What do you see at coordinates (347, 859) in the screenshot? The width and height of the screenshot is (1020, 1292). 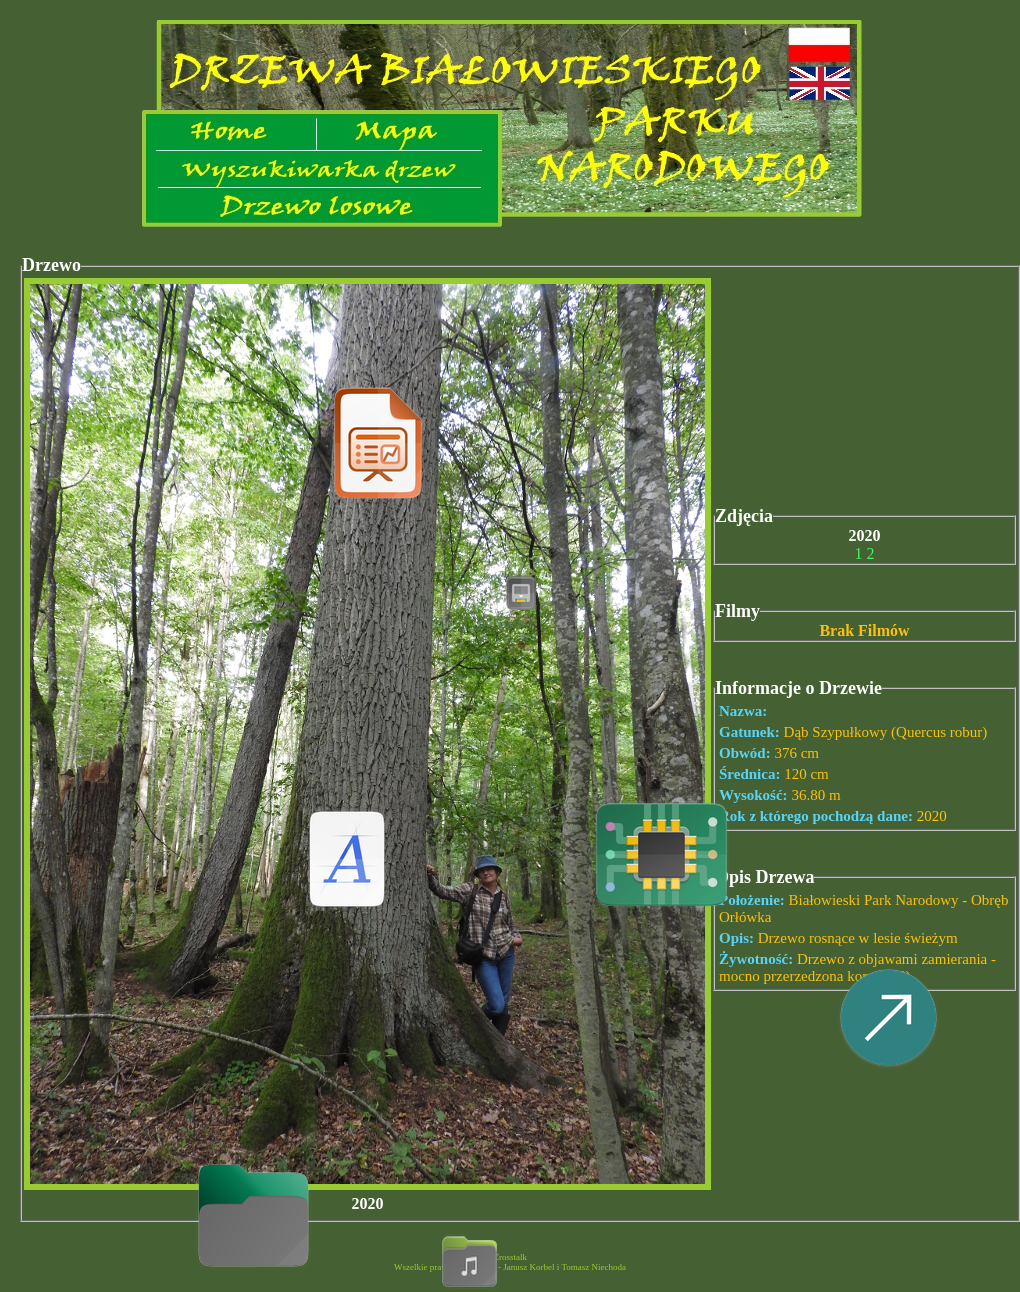 I see `a TrueType font file` at bounding box center [347, 859].